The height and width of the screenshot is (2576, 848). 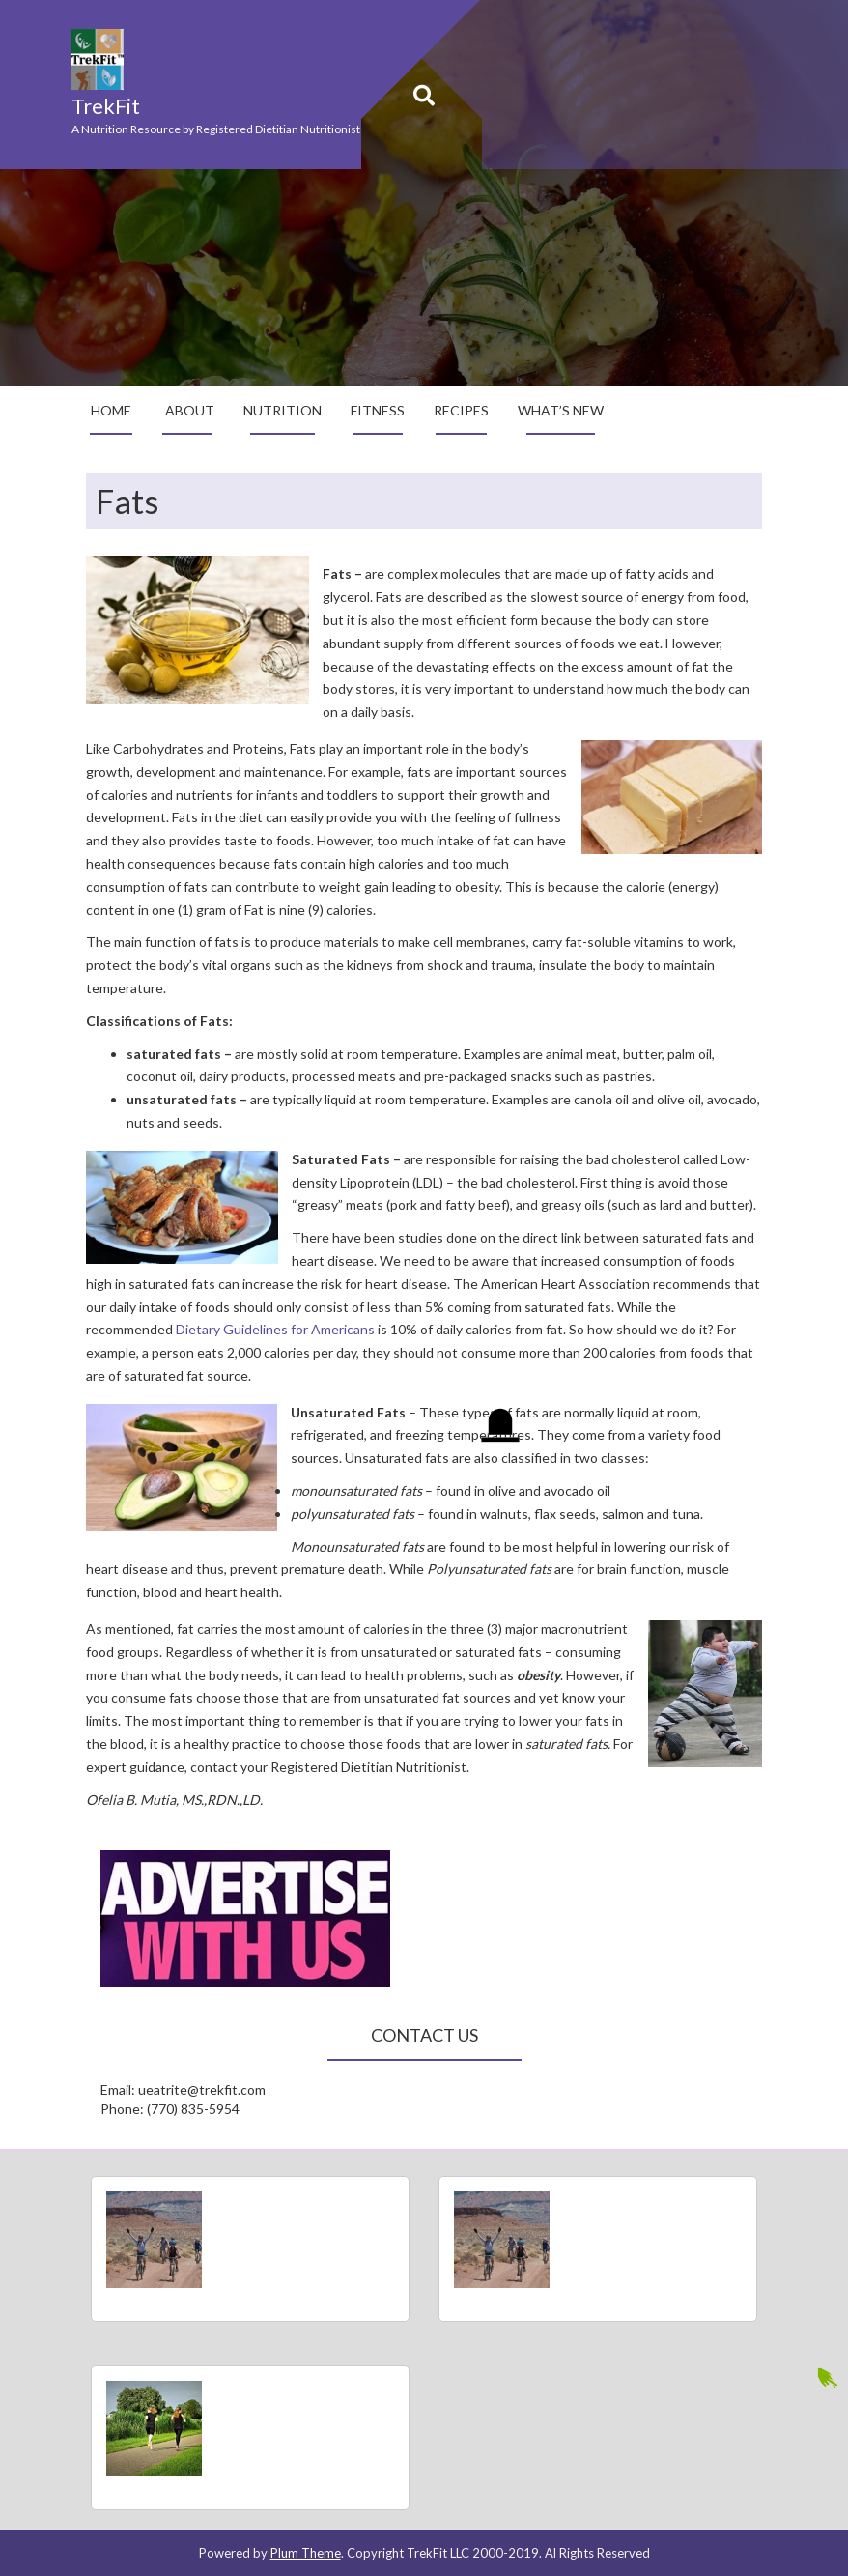 I want to click on indicates hoping for luck or a positive outcome, so click(x=828, y=2378).